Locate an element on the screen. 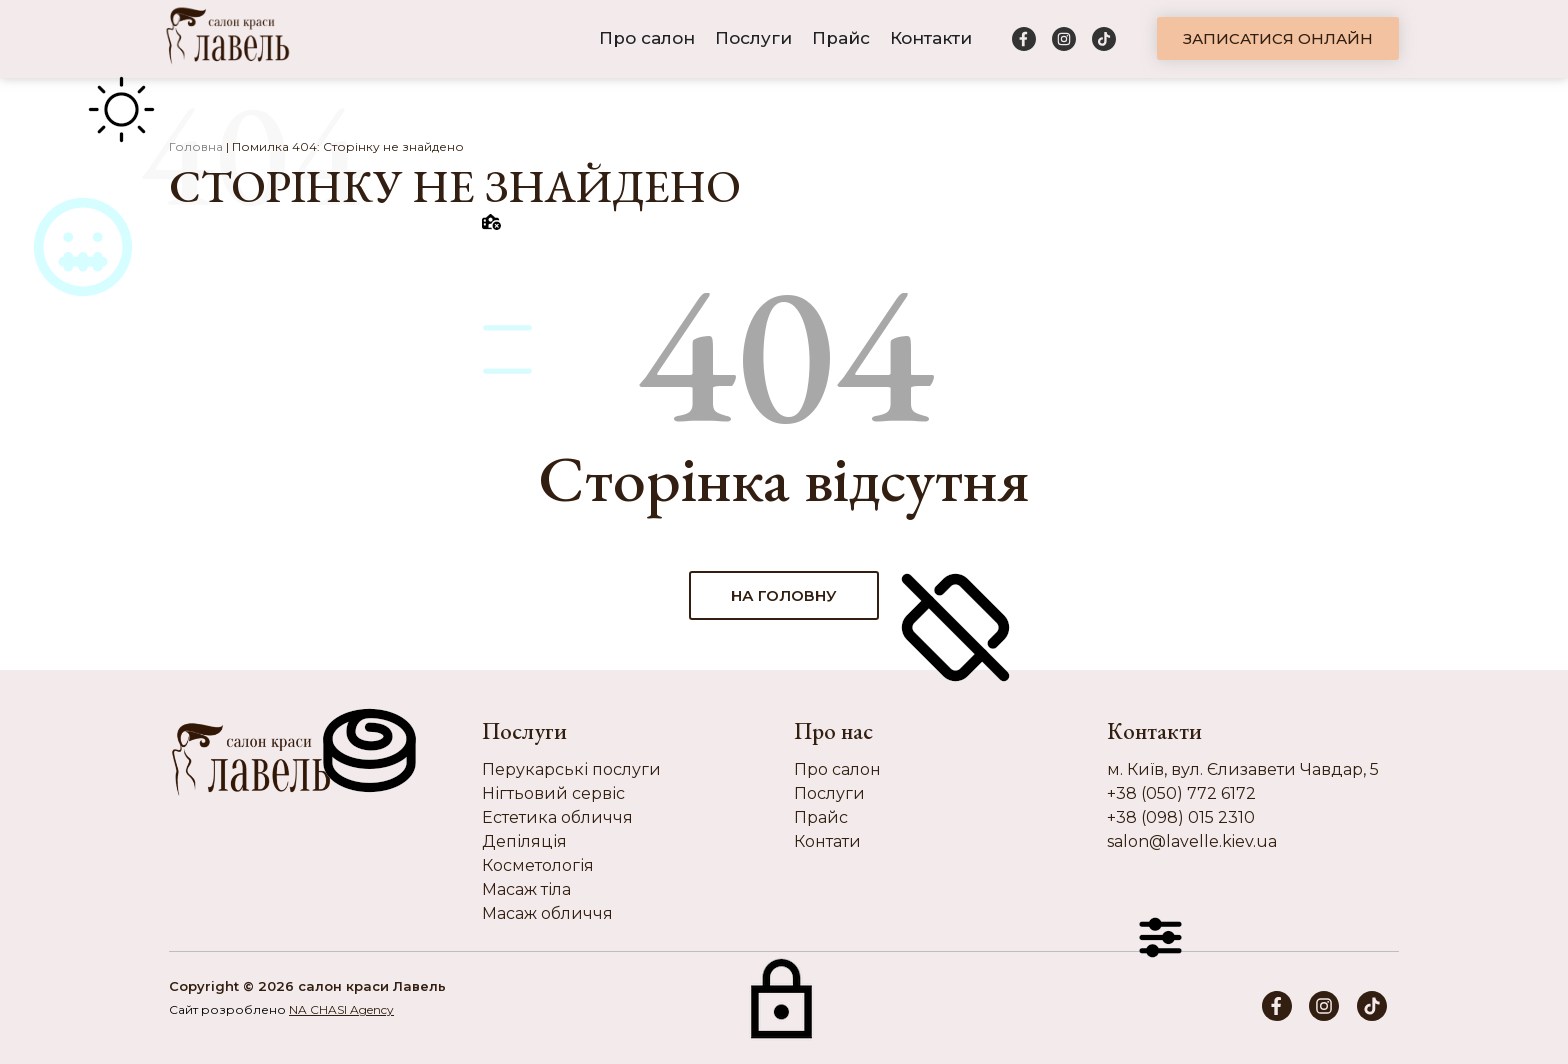  school or educational institution is closed is located at coordinates (491, 221).